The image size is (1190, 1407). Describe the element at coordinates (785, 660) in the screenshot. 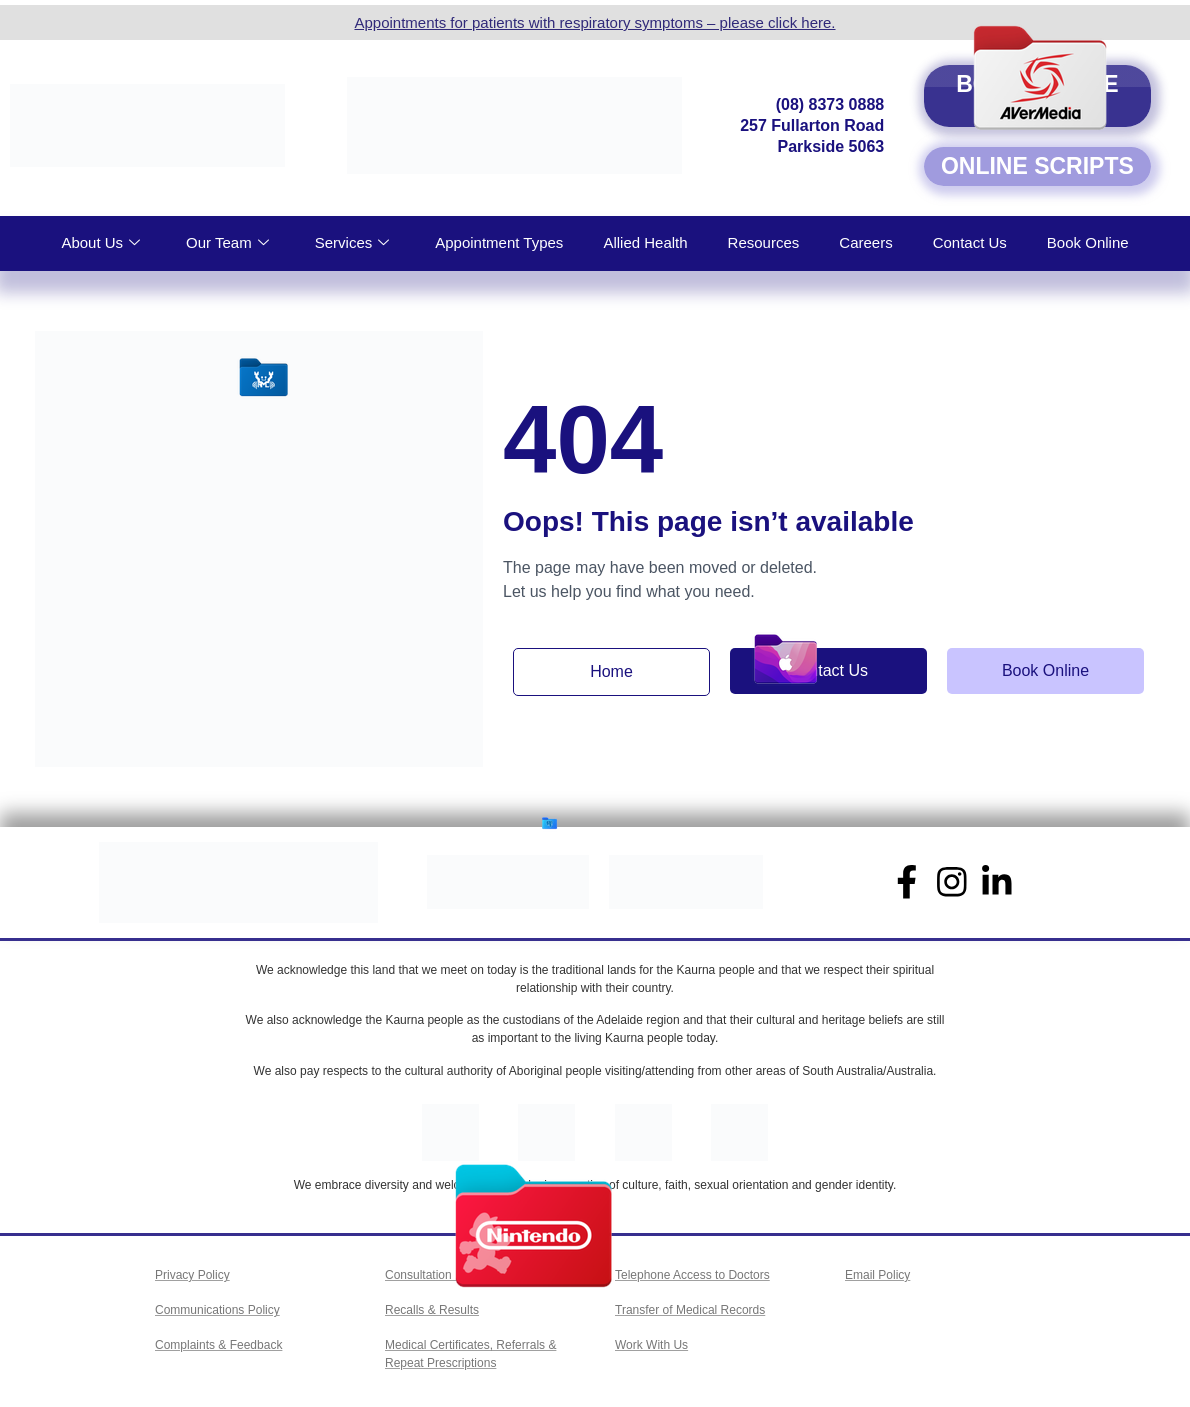

I see `open mac os monterey system folder` at that location.